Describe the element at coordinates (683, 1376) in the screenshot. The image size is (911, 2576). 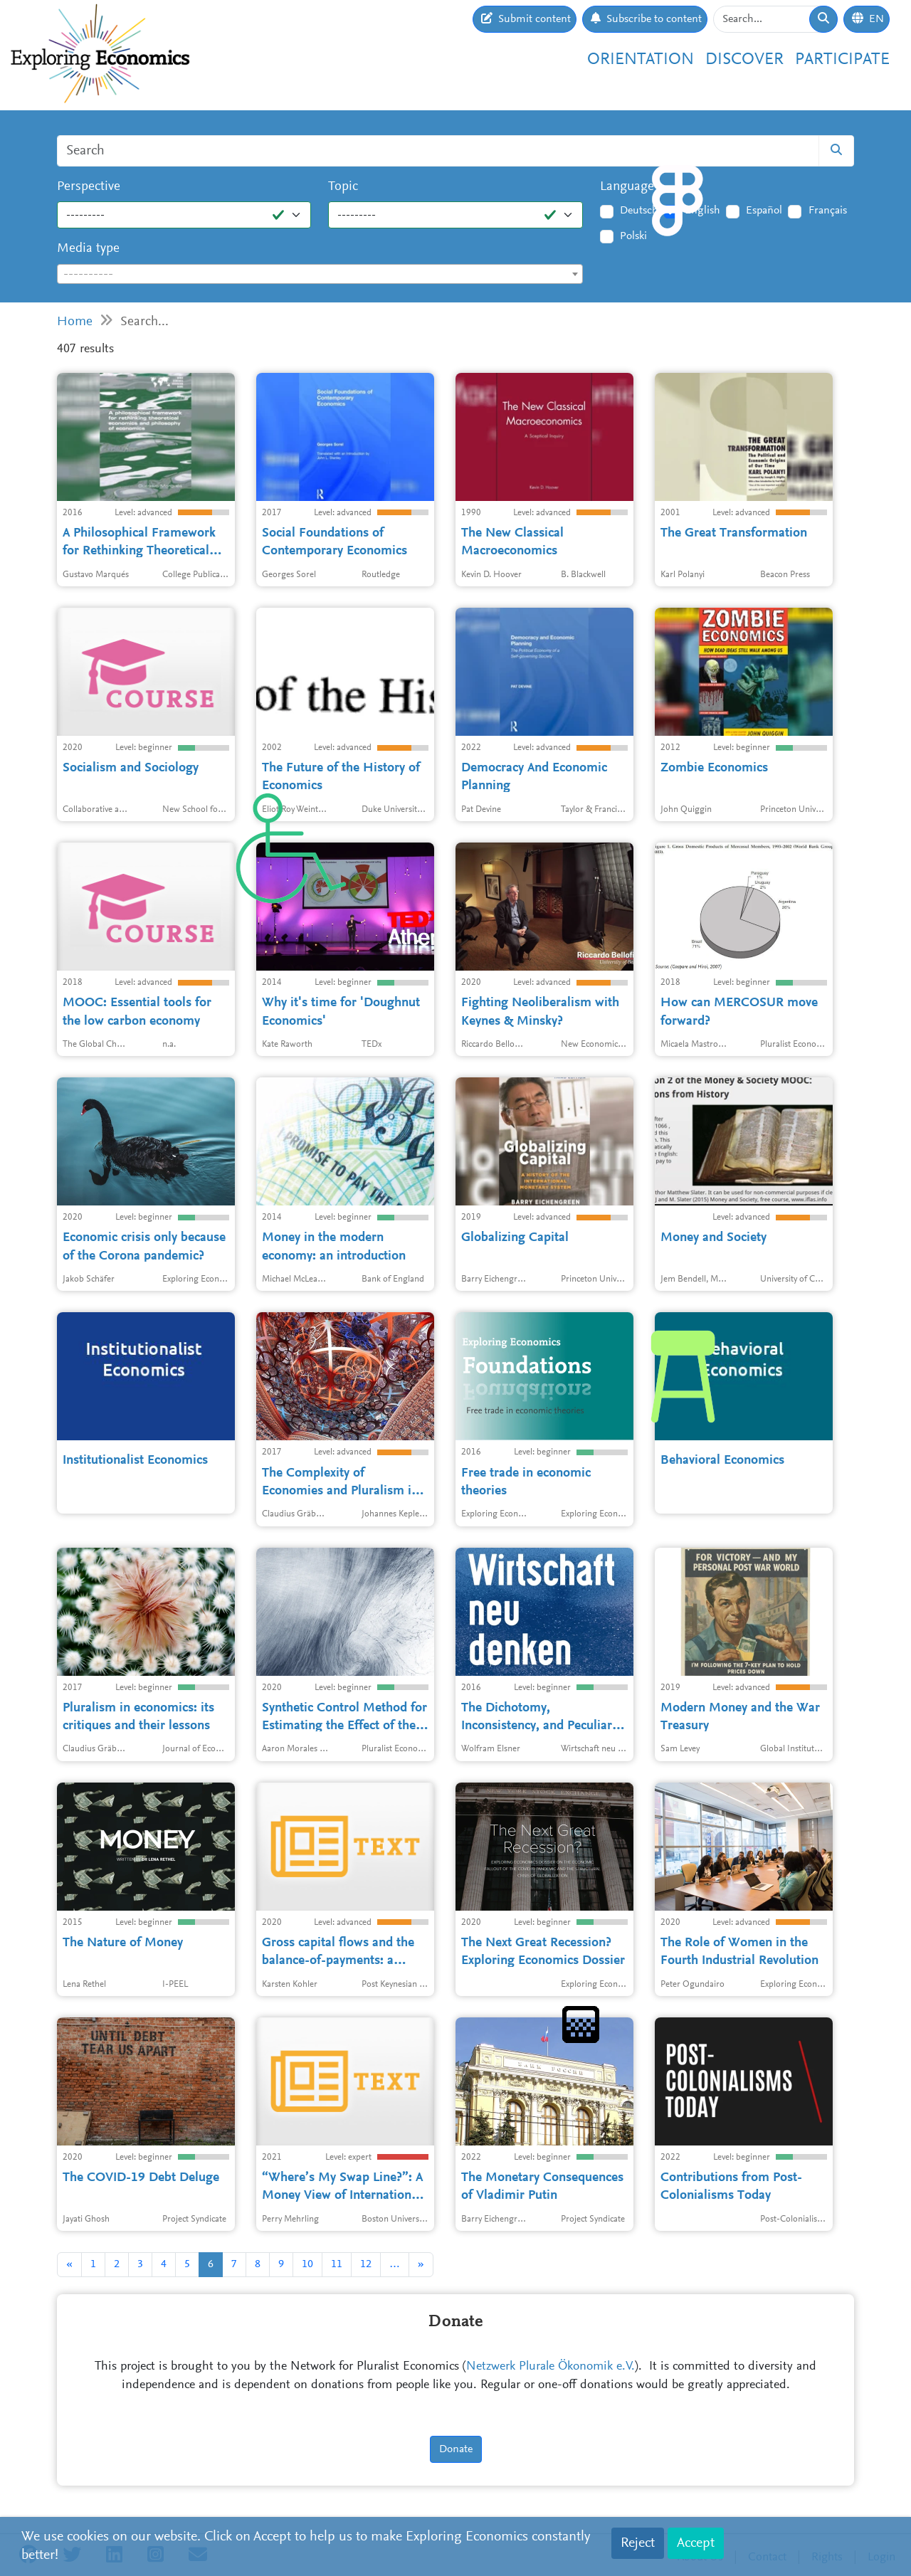
I see `furniture item in a home decor or interior design app` at that location.